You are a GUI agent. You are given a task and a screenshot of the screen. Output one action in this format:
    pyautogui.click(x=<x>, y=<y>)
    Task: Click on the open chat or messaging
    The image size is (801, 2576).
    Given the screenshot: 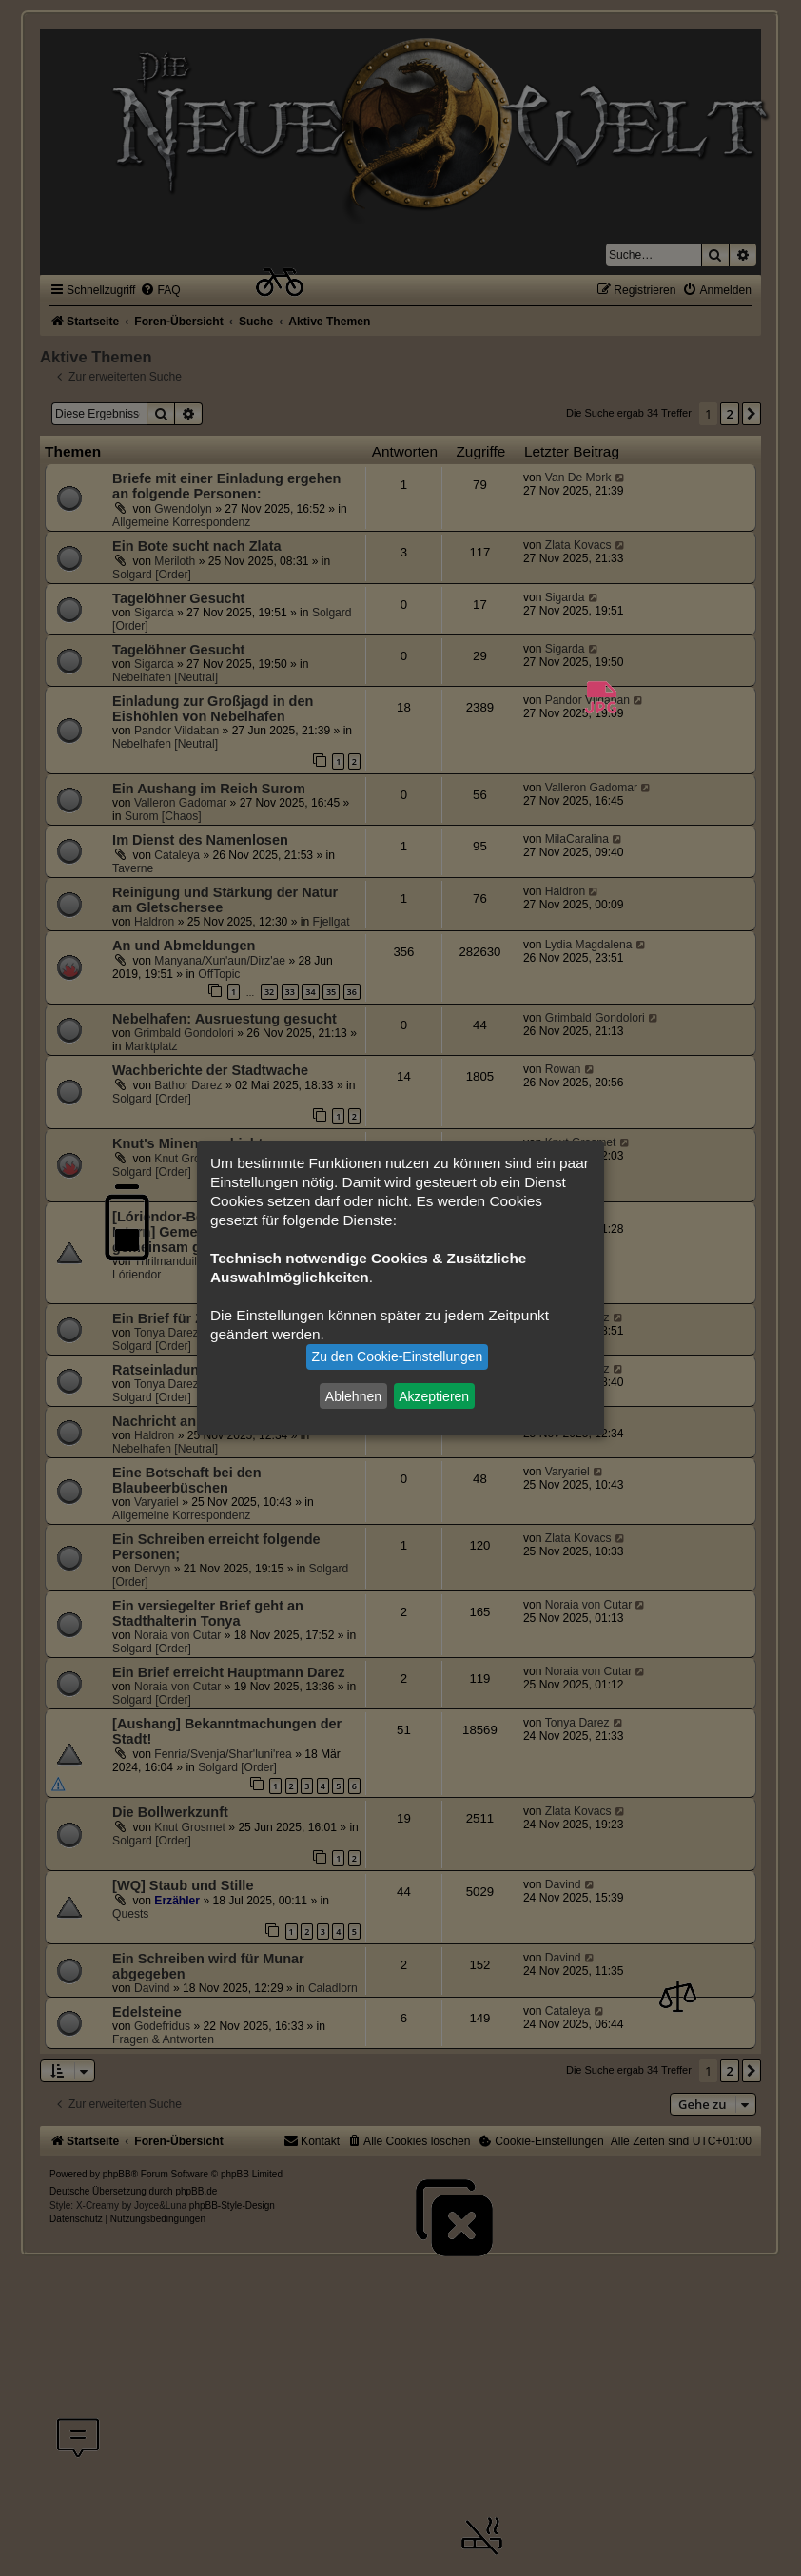 What is the action you would take?
    pyautogui.click(x=78, y=2436)
    